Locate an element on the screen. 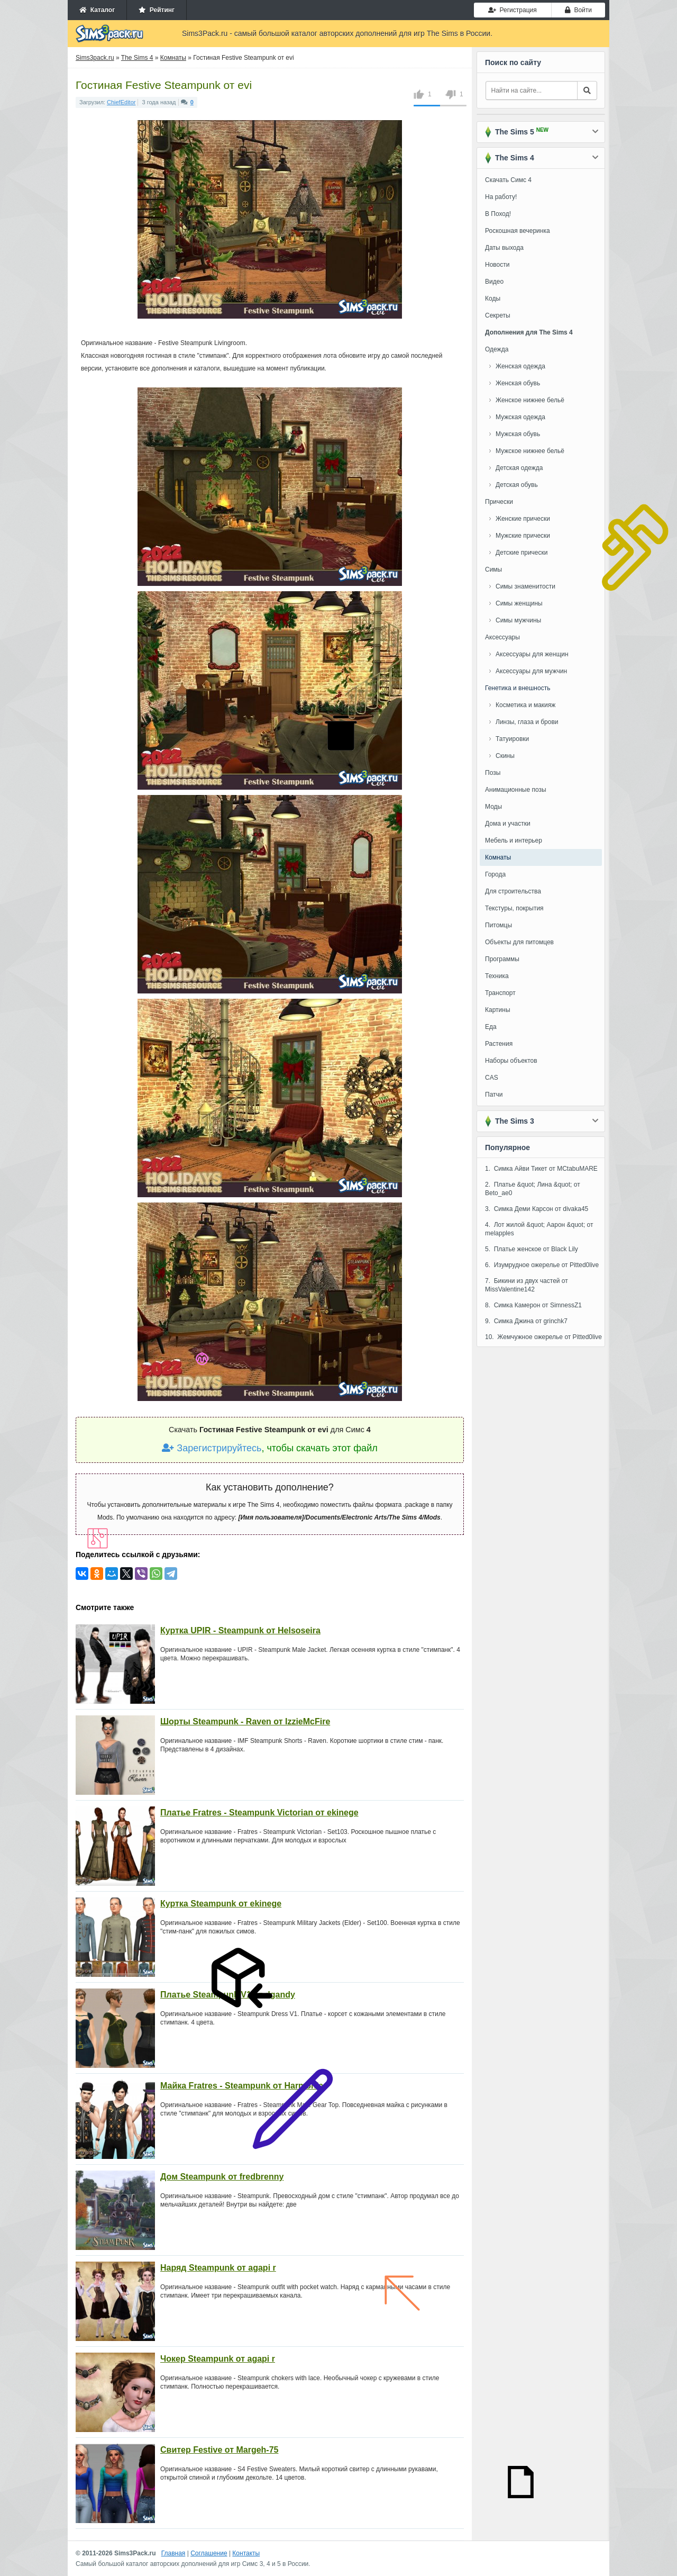 The height and width of the screenshot is (2576, 677). view package dependencies is located at coordinates (242, 1977).